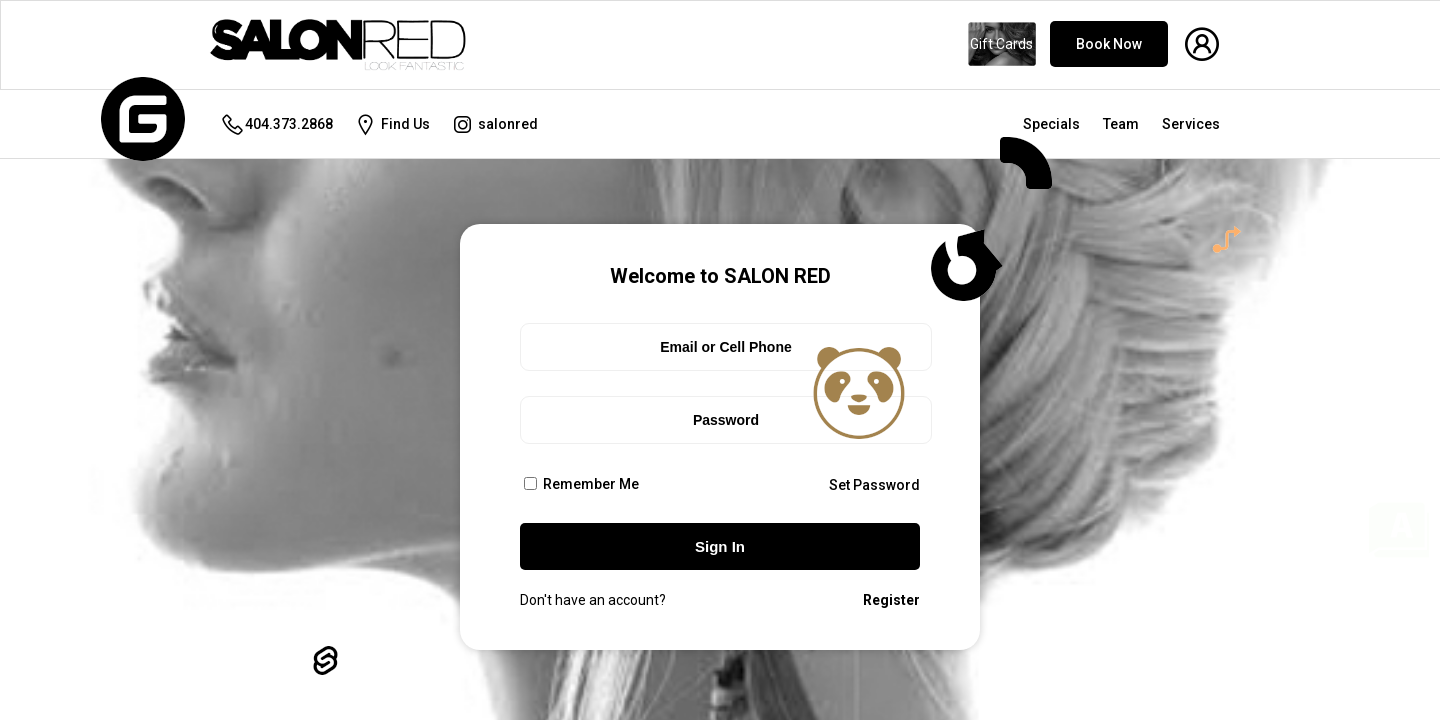 The height and width of the screenshot is (720, 1440). Describe the element at coordinates (1026, 163) in the screenshot. I see `open spectrum chat app` at that location.